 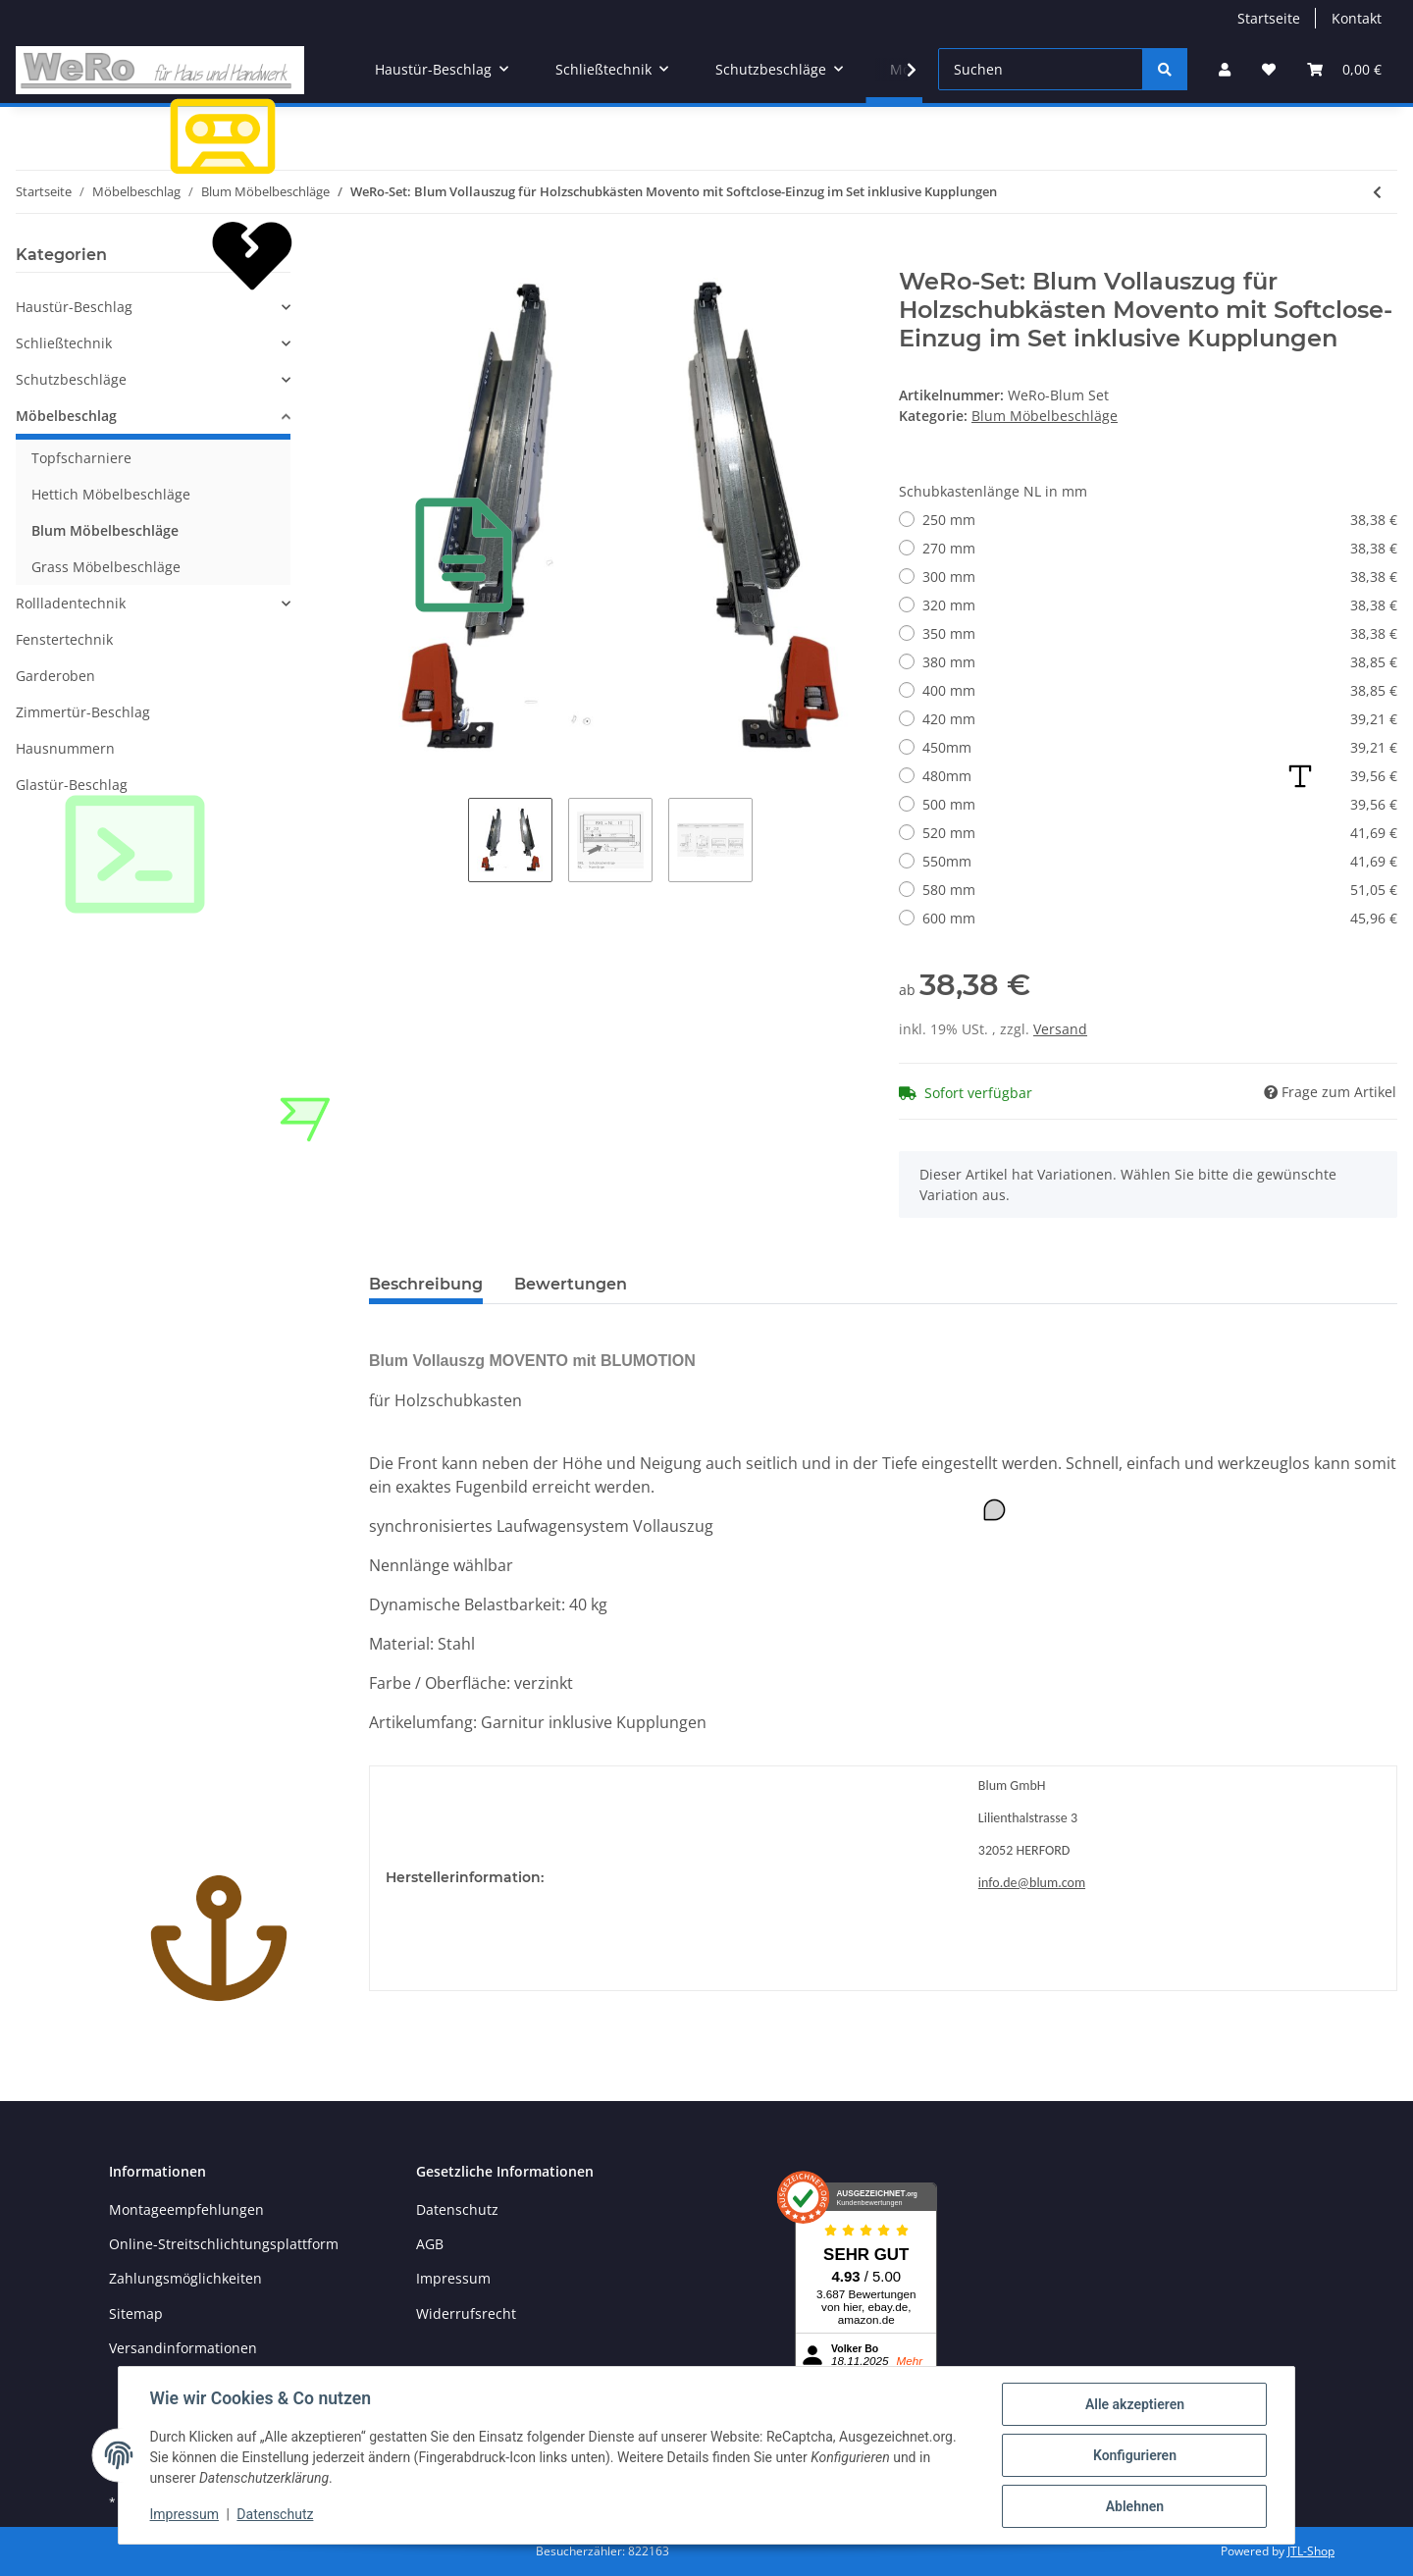 What do you see at coordinates (134, 854) in the screenshot?
I see `open terminal or command line interface` at bounding box center [134, 854].